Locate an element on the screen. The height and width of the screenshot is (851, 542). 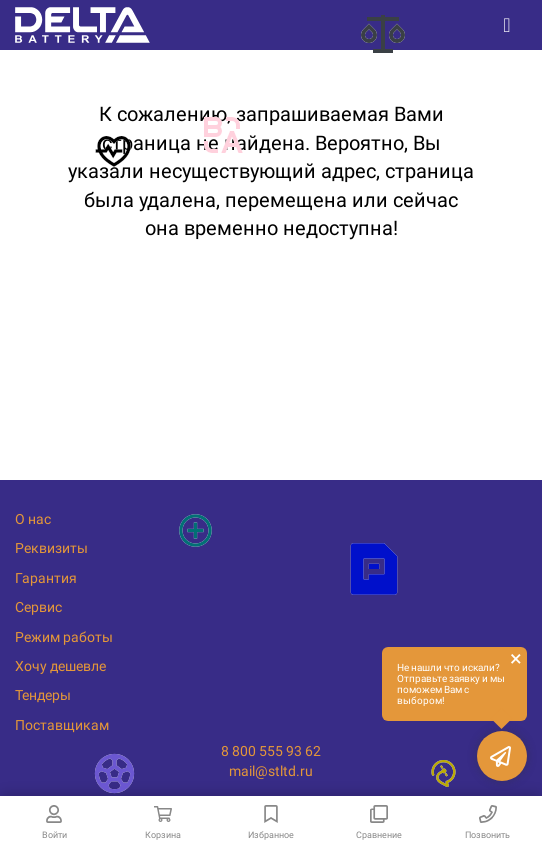
open the Satellite app is located at coordinates (443, 773).